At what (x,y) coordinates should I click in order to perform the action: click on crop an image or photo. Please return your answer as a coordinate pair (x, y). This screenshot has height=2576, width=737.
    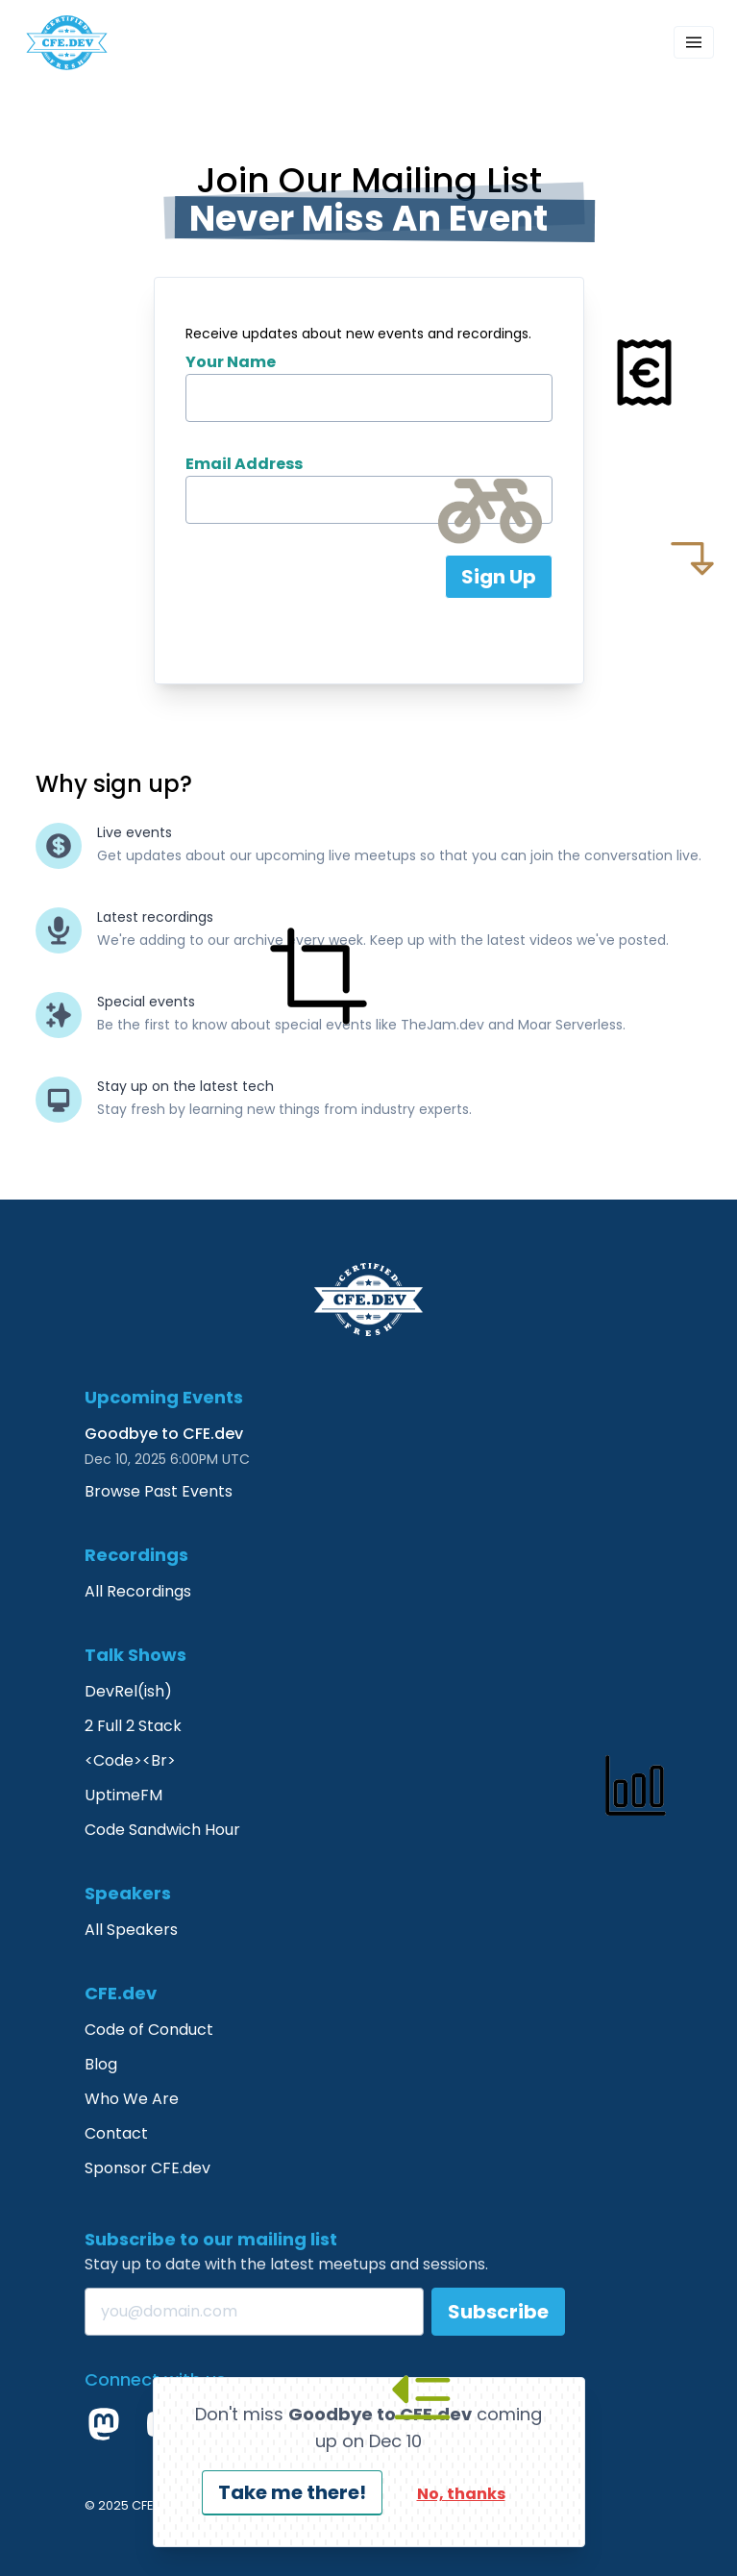
    Looking at the image, I should click on (318, 976).